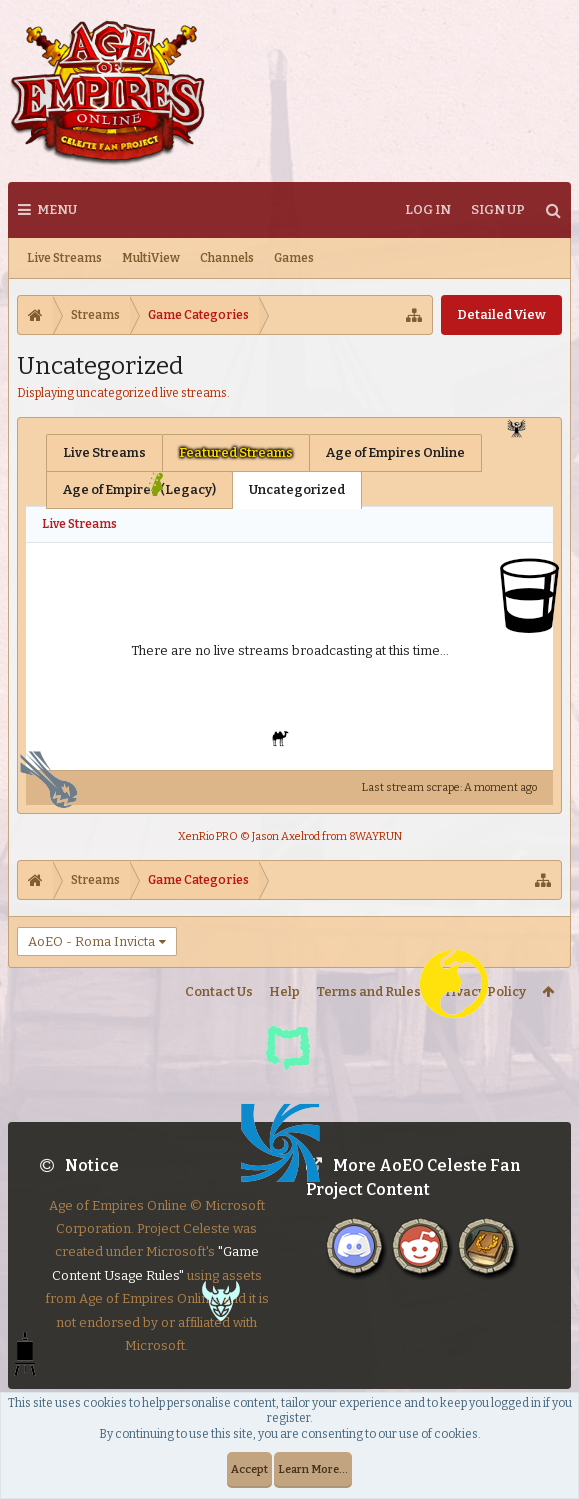 This screenshot has width=579, height=1499. I want to click on open drawing or painting tools, so click(25, 1354).